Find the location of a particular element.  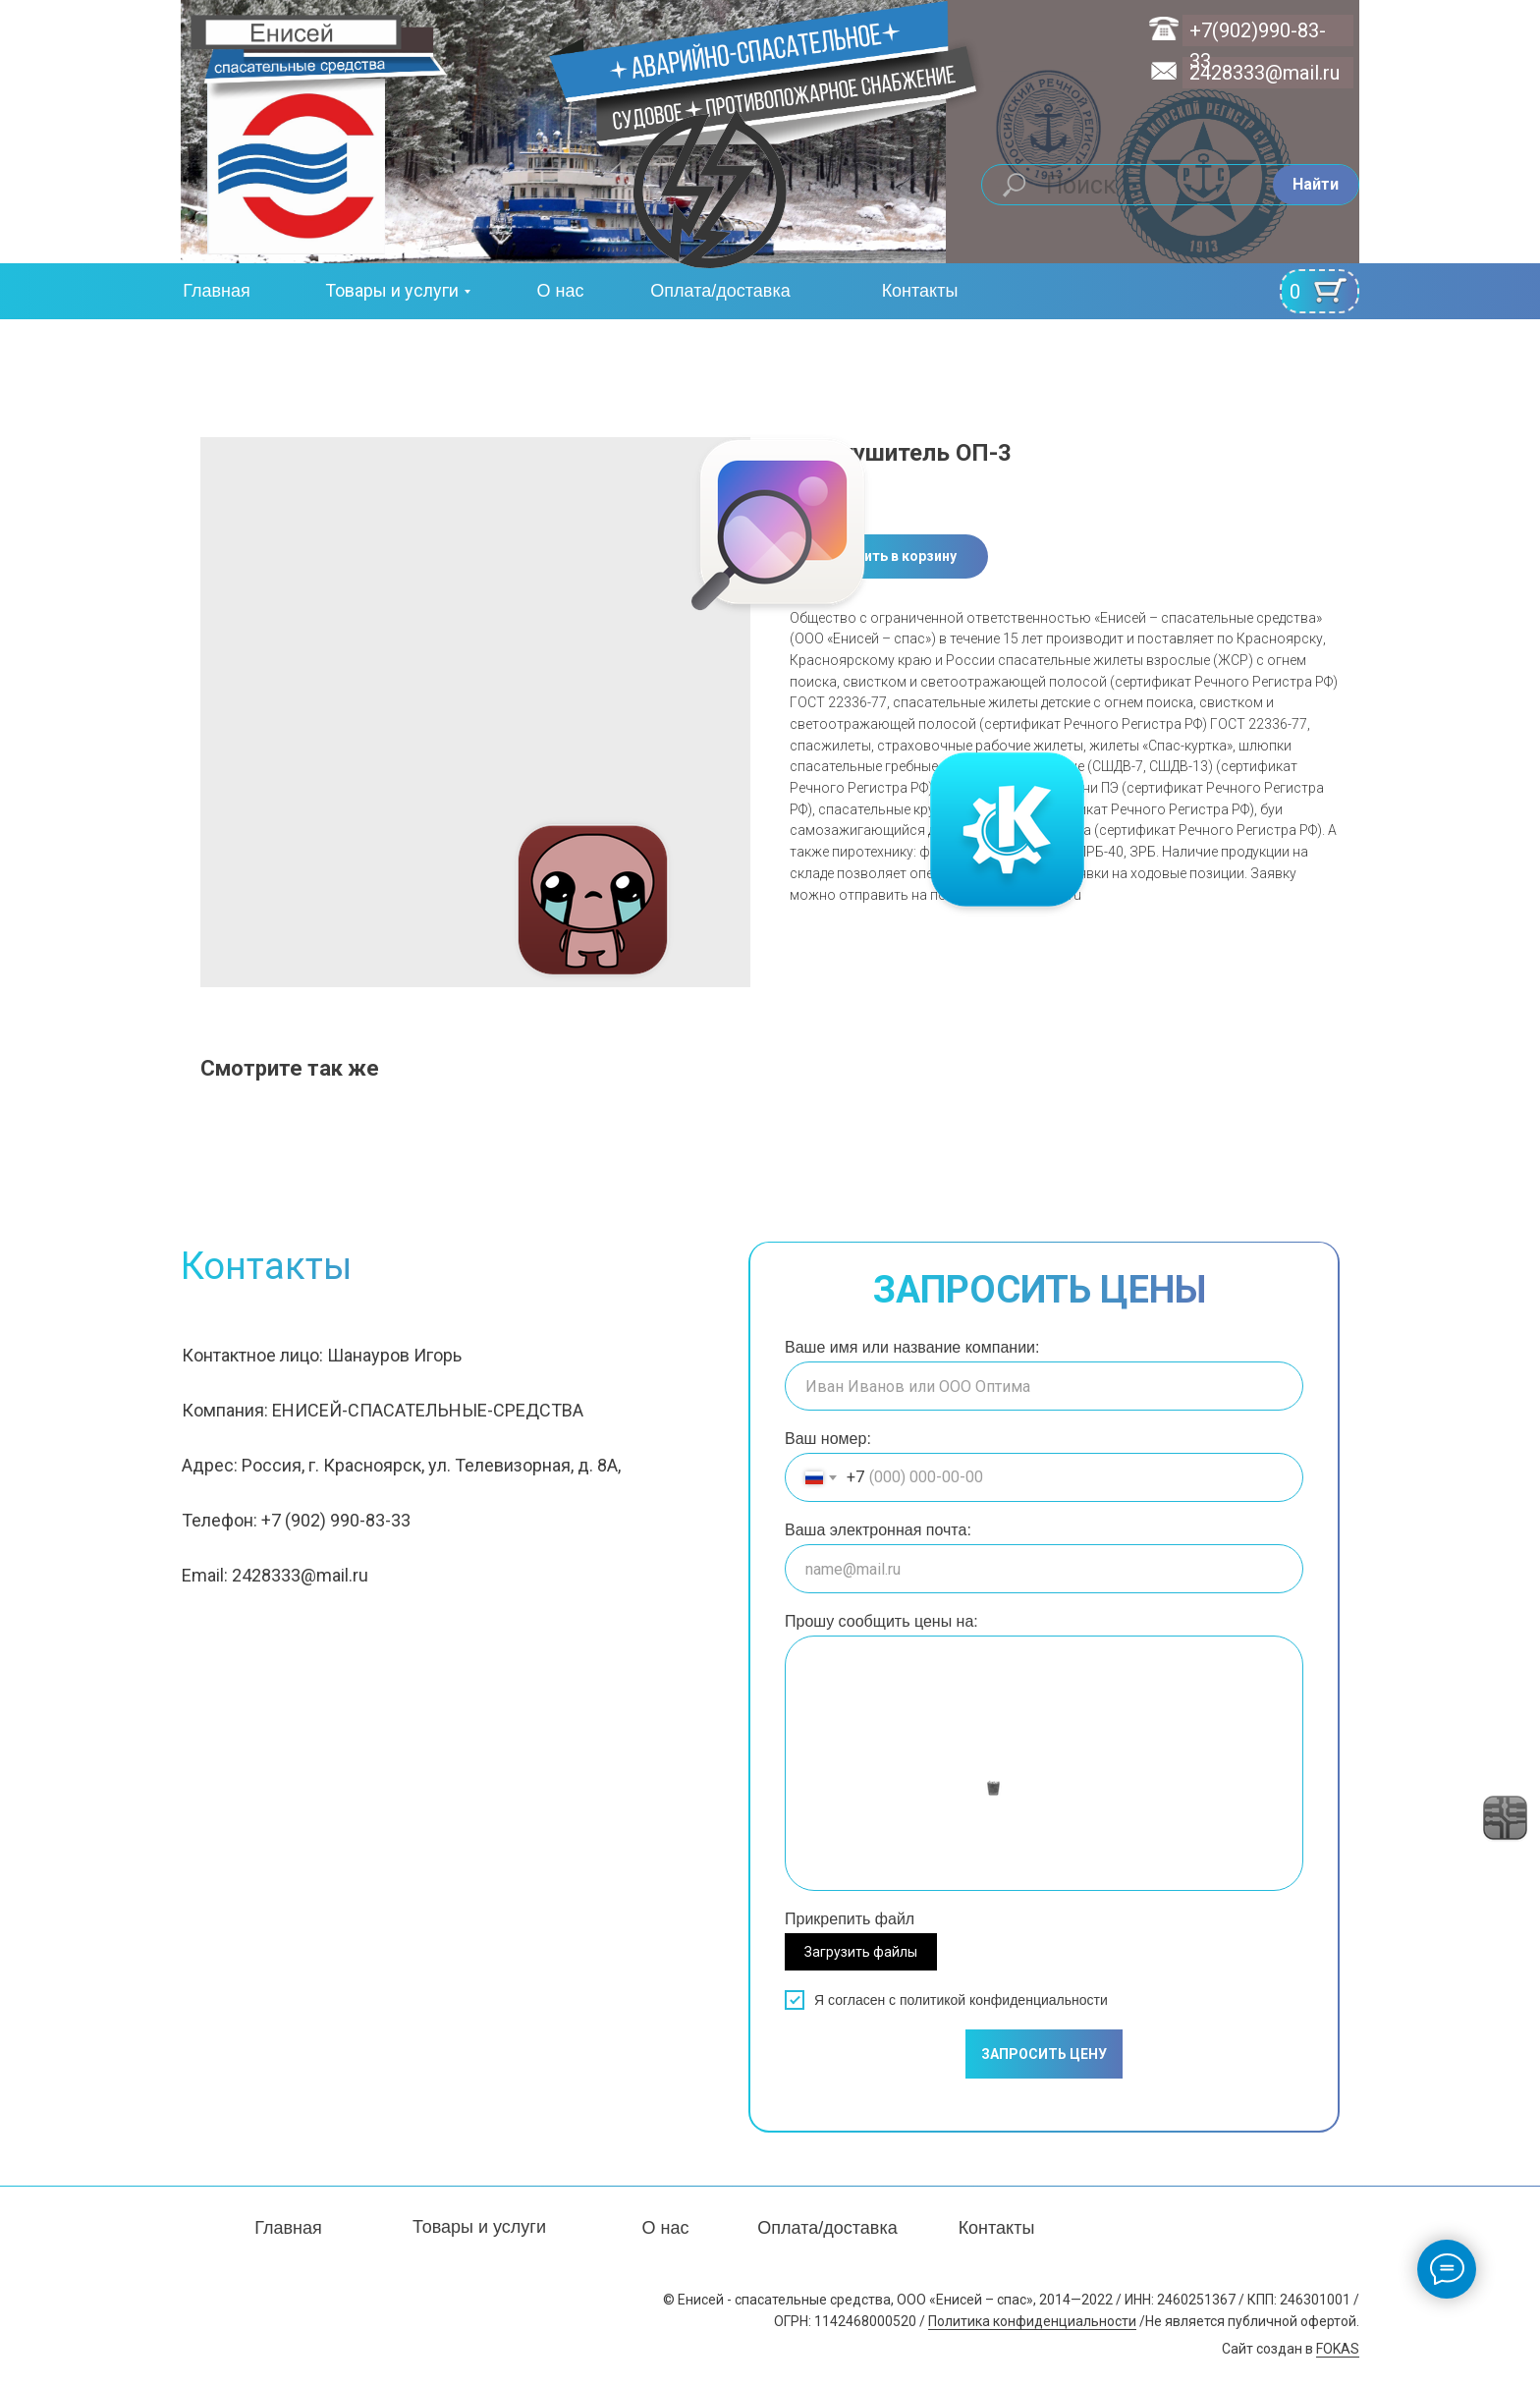

launch kde desktop environment settings is located at coordinates (1007, 829).